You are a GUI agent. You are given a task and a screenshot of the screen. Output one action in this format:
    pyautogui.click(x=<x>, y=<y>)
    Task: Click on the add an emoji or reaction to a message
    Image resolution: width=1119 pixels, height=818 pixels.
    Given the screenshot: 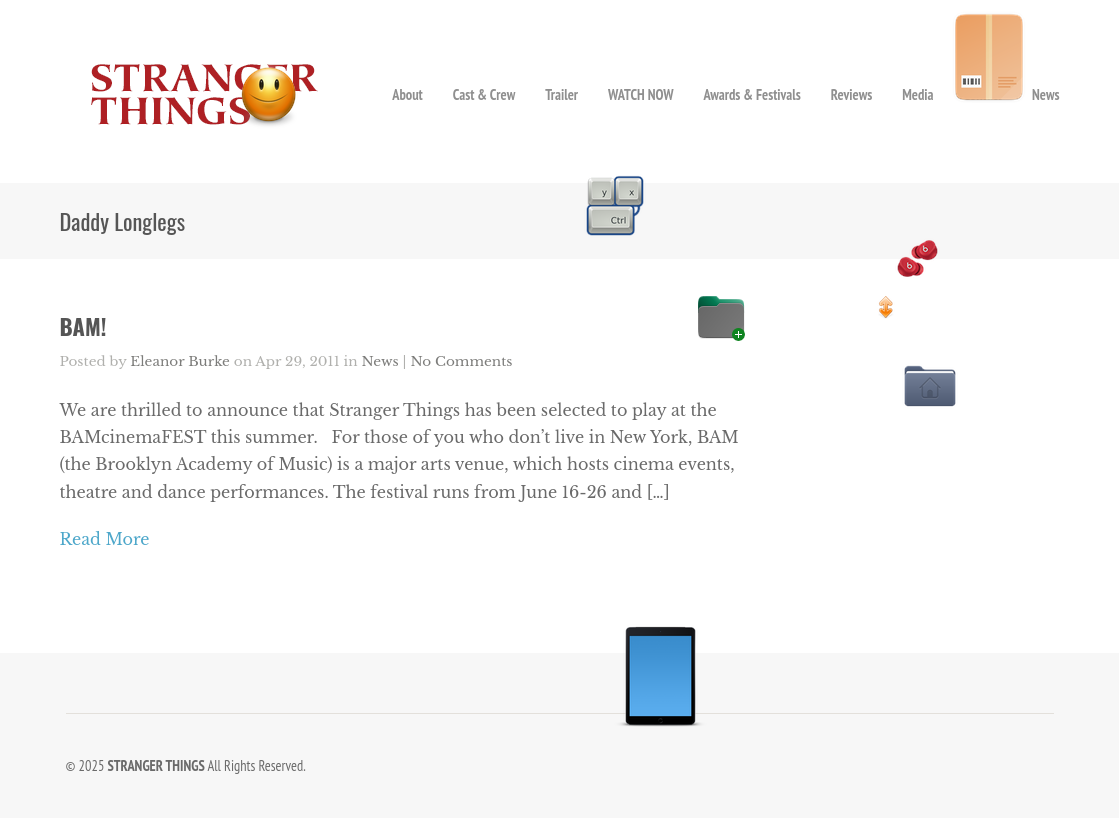 What is the action you would take?
    pyautogui.click(x=269, y=97)
    